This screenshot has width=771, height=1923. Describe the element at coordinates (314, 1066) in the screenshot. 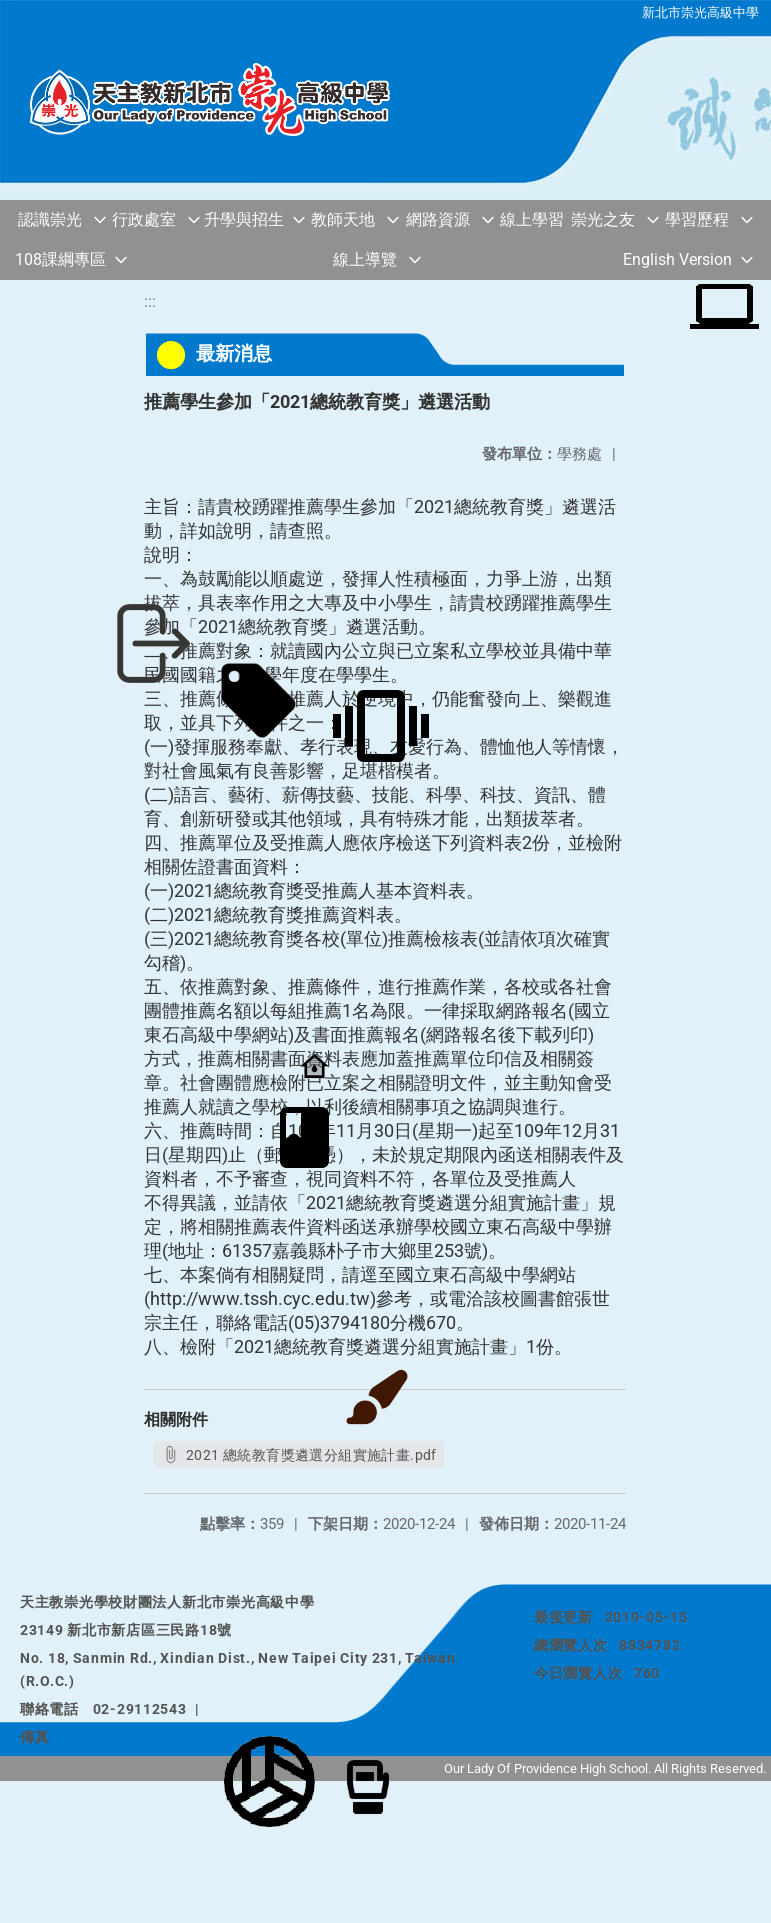

I see `report water damage to a property` at that location.